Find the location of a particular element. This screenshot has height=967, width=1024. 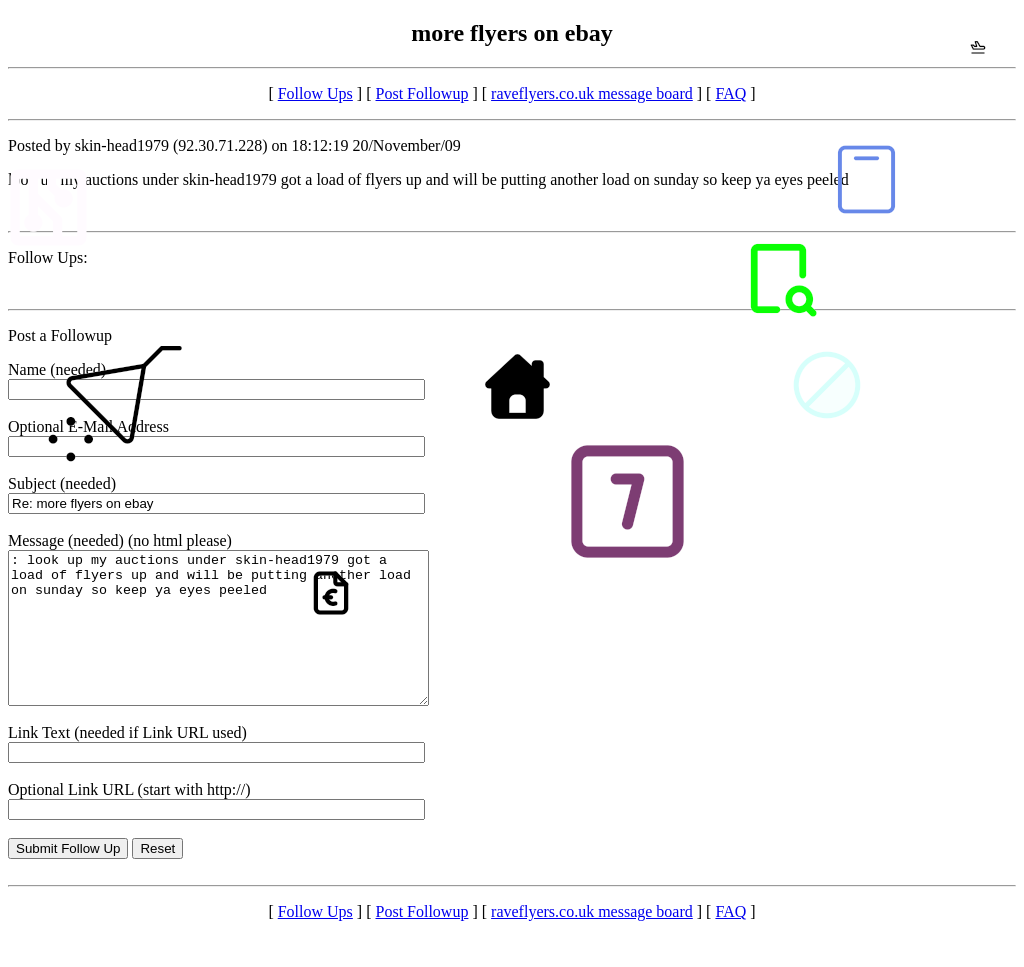

shower or bathroom amenity indicator is located at coordinates (113, 397).